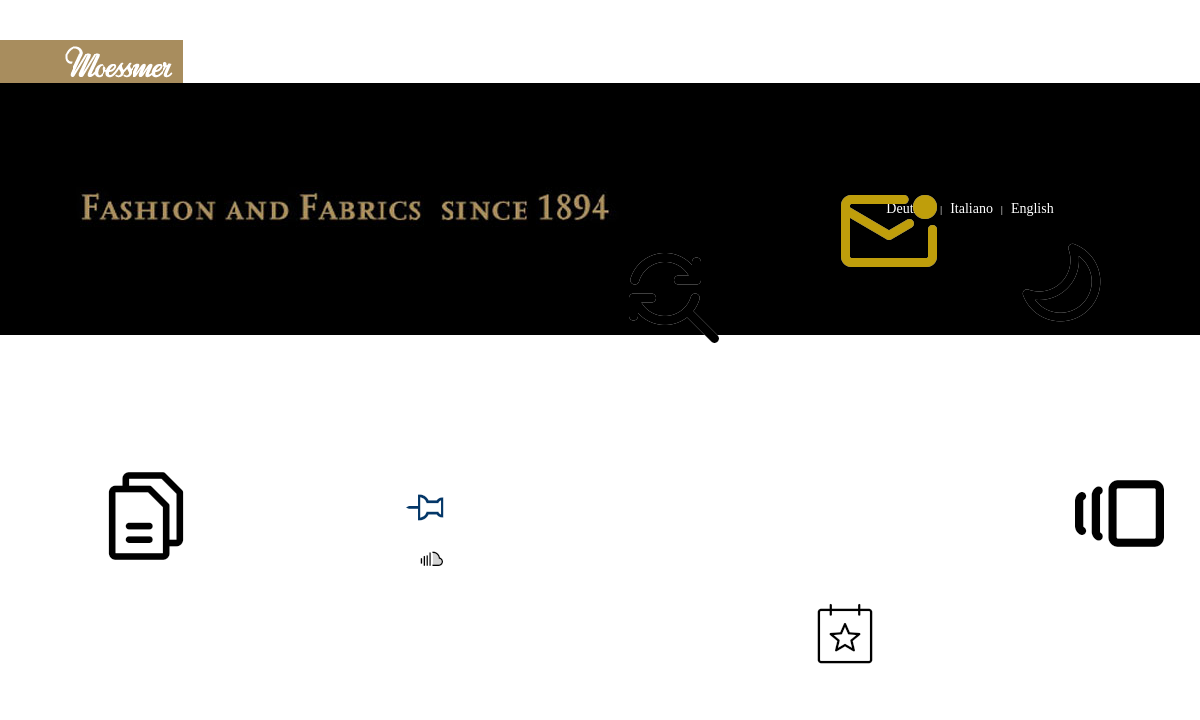  What do you see at coordinates (431, 559) in the screenshot?
I see `open soundcloud app` at bounding box center [431, 559].